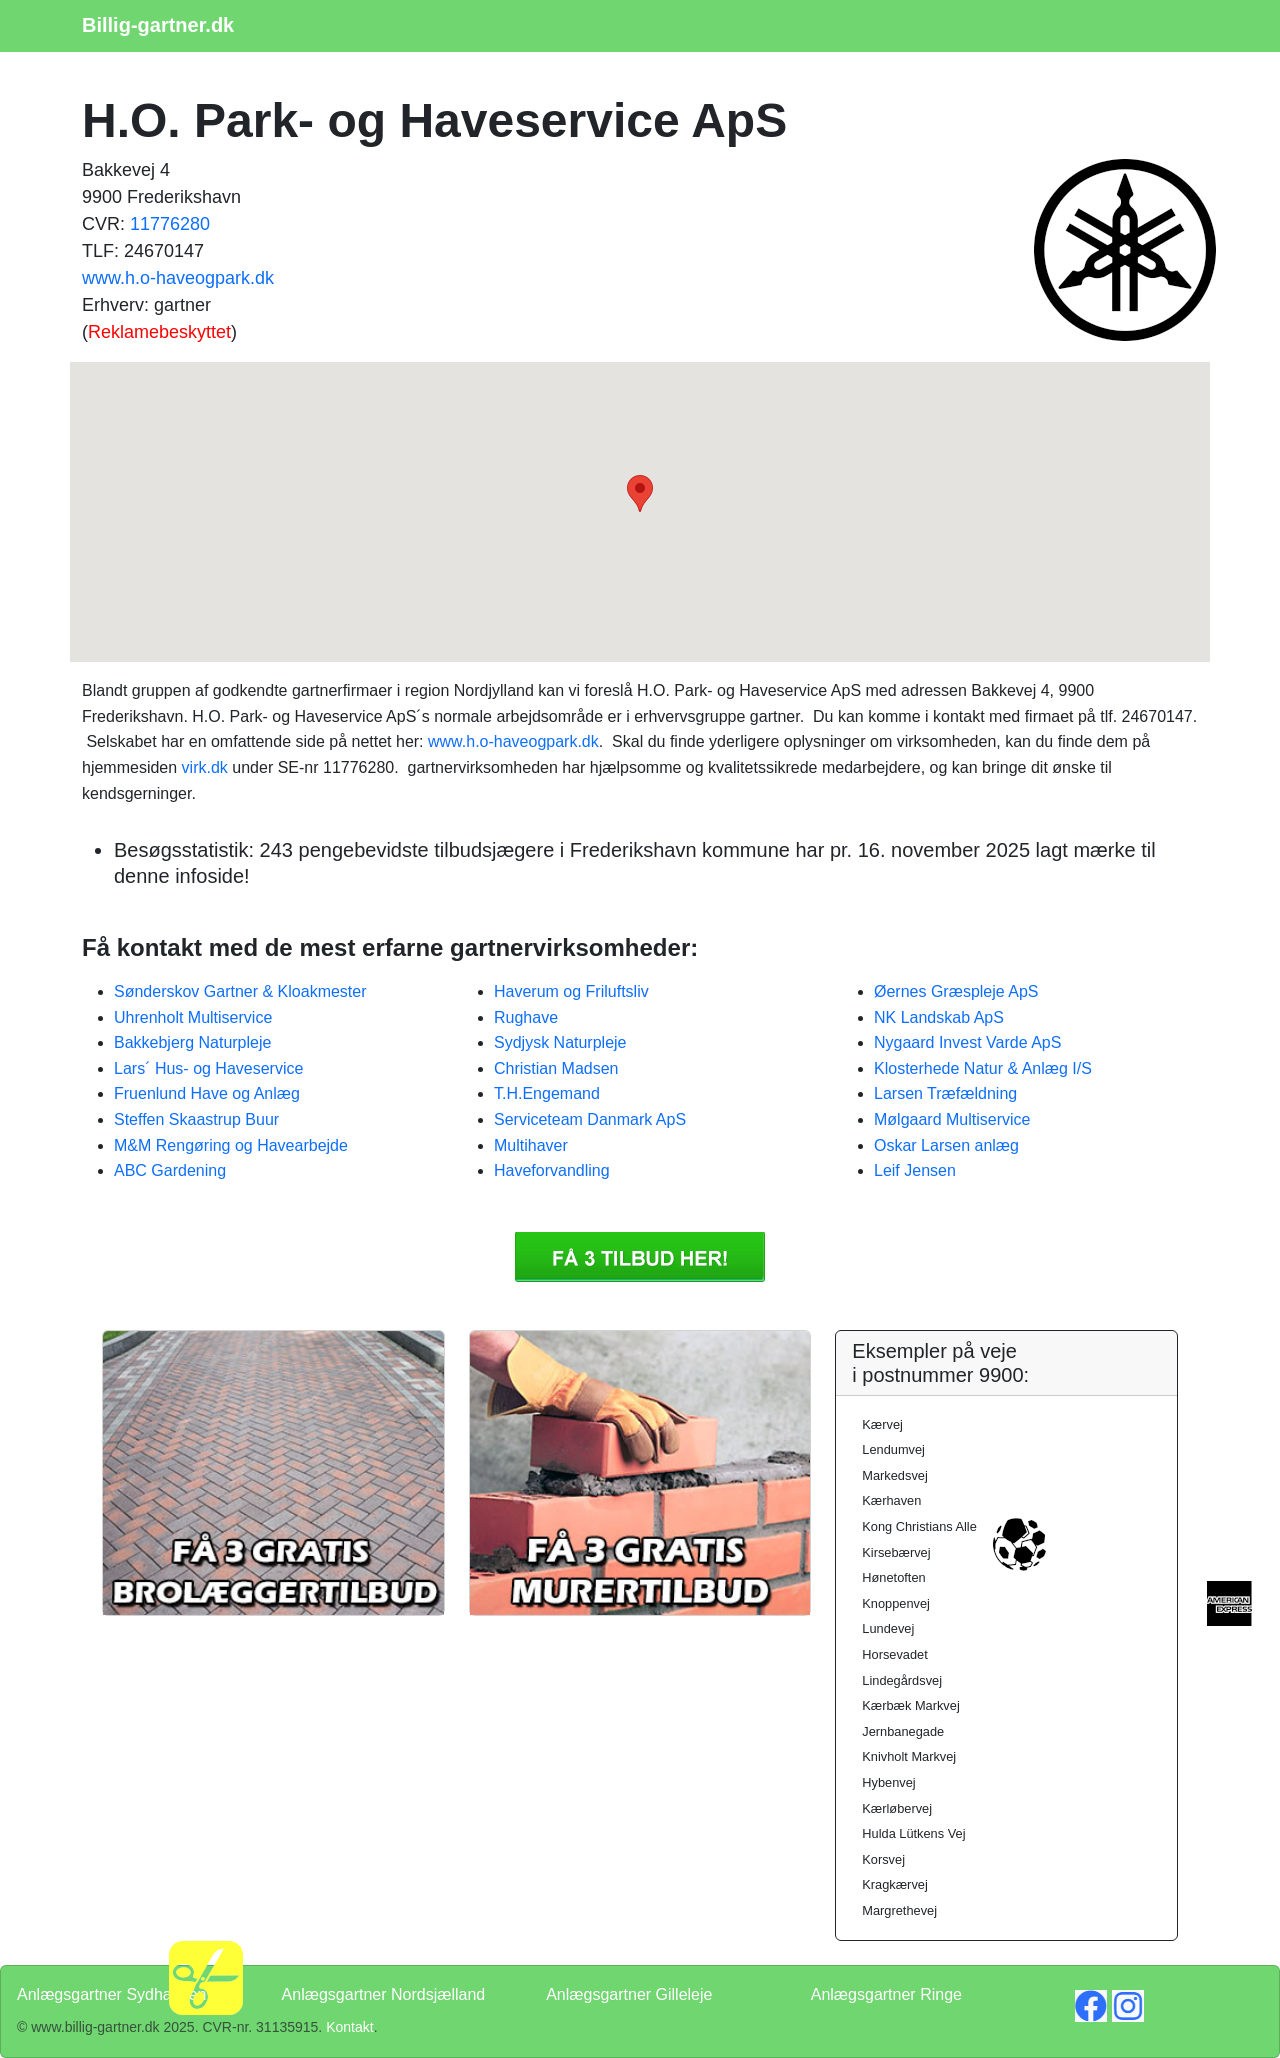 The image size is (1280, 2058). What do you see at coordinates (1125, 250) in the screenshot?
I see `yamaha corporation logo` at bounding box center [1125, 250].